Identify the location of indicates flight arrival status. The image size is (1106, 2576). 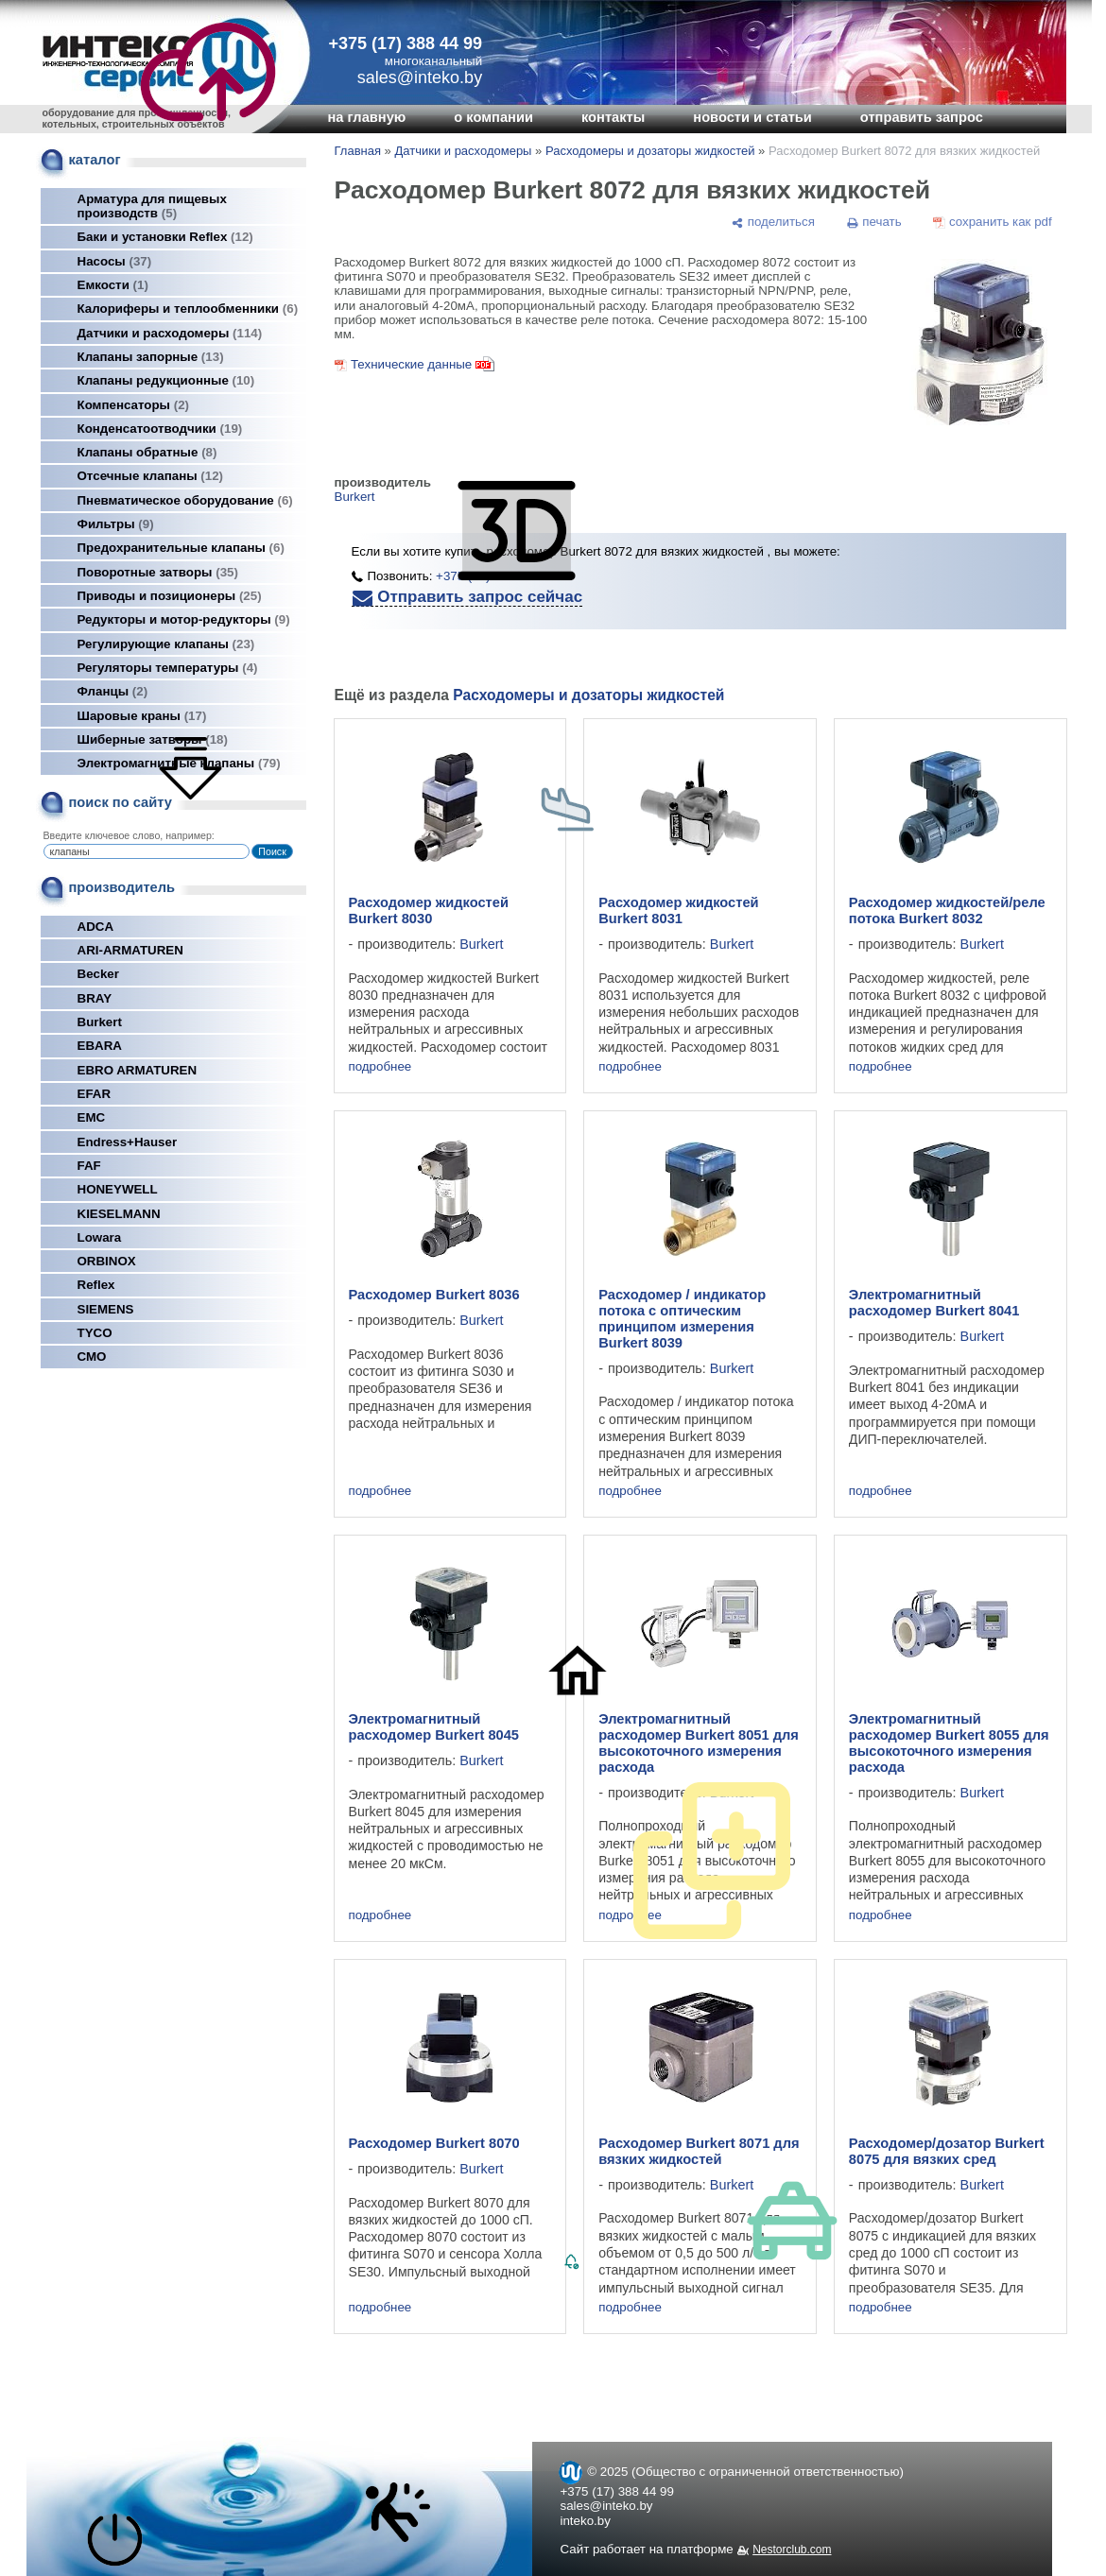
(564, 809).